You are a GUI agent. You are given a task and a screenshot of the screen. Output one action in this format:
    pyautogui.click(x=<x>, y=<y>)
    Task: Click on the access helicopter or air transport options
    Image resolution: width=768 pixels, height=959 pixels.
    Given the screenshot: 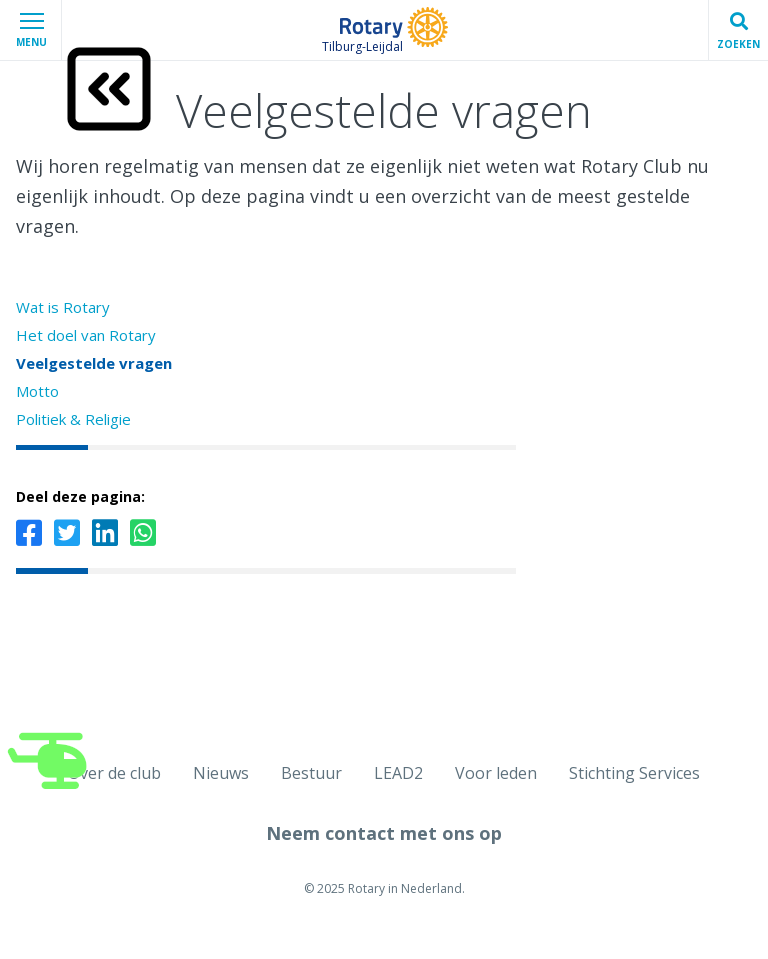 What is the action you would take?
    pyautogui.click(x=49, y=759)
    